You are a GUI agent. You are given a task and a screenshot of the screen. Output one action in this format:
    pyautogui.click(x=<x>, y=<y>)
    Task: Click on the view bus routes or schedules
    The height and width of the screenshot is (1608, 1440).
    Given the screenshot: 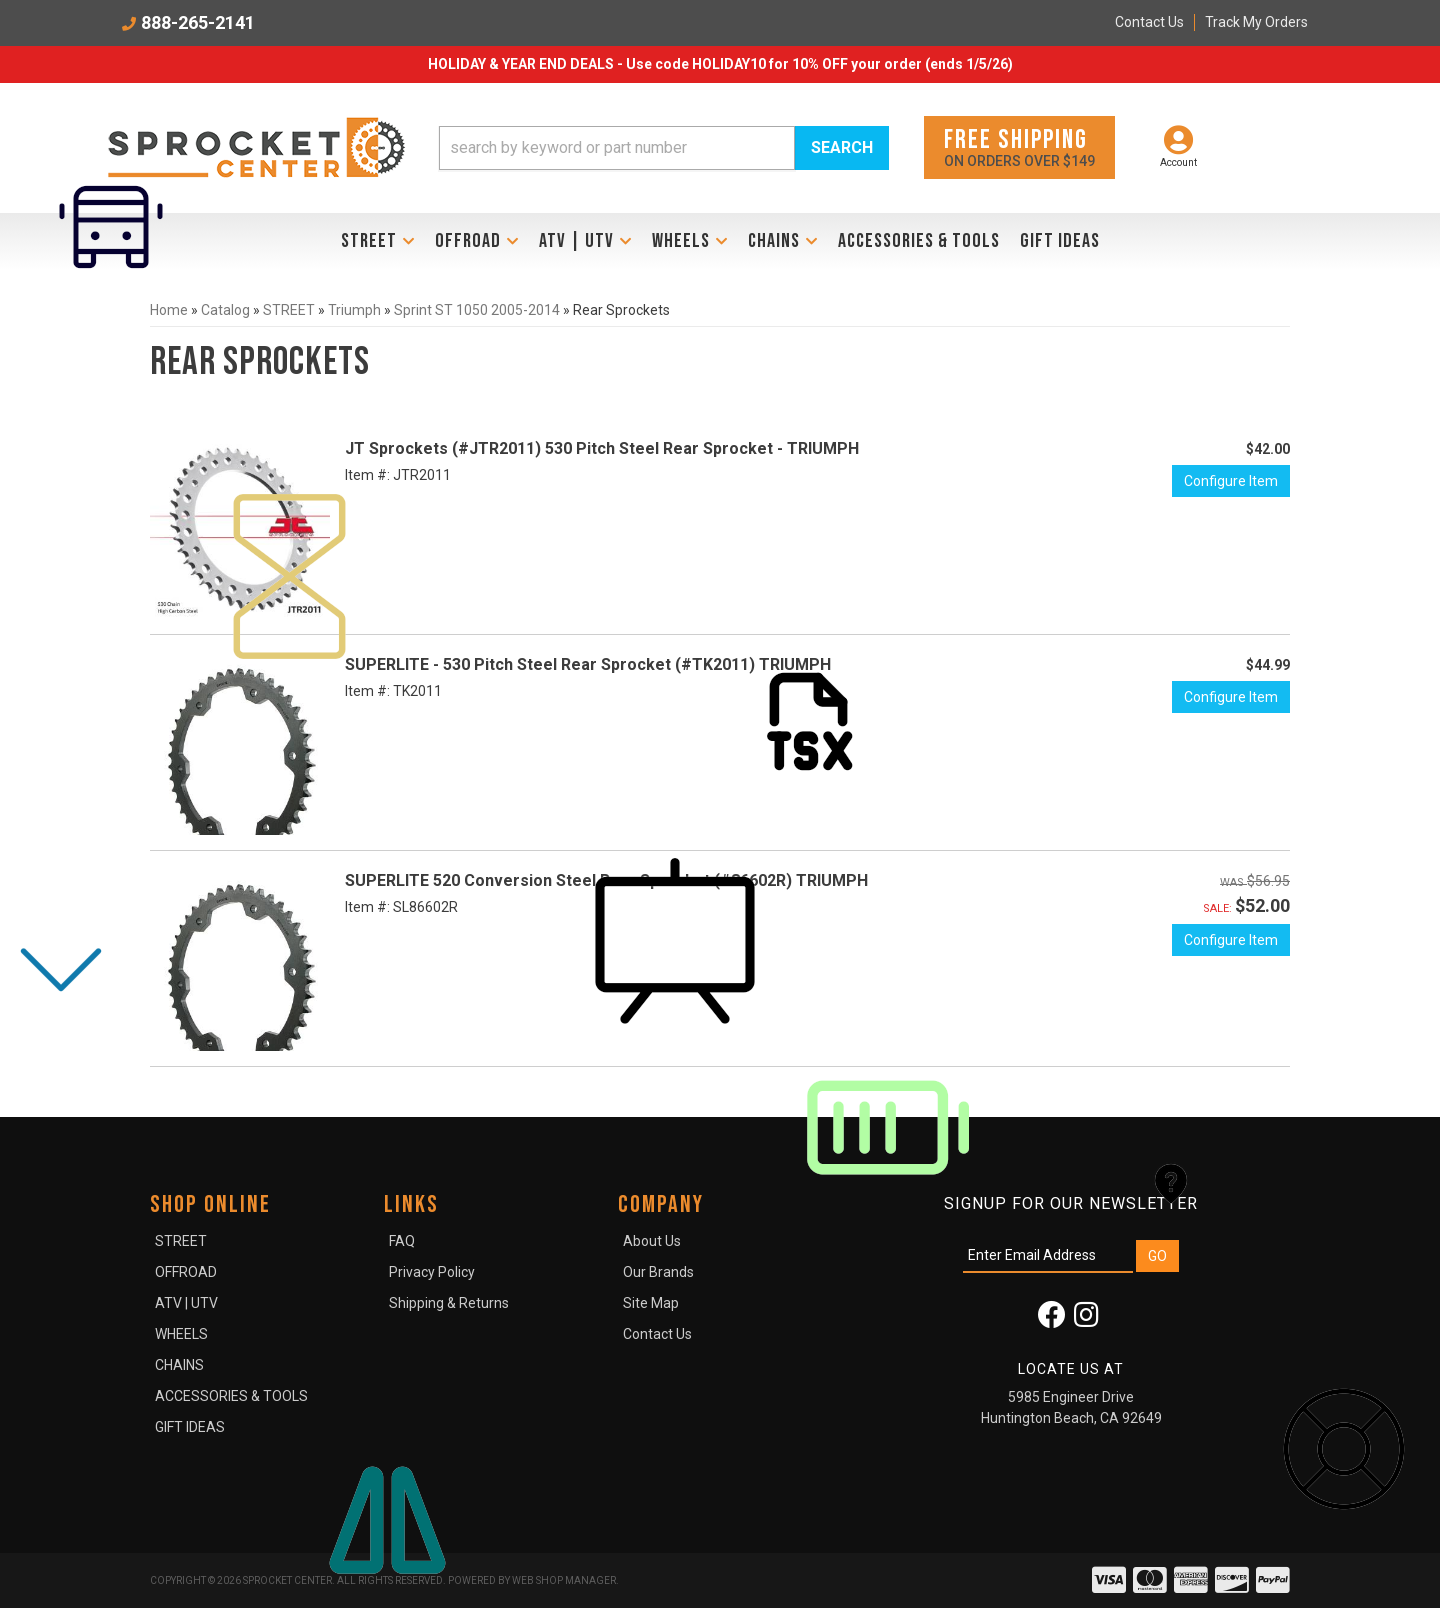 What is the action you would take?
    pyautogui.click(x=111, y=227)
    